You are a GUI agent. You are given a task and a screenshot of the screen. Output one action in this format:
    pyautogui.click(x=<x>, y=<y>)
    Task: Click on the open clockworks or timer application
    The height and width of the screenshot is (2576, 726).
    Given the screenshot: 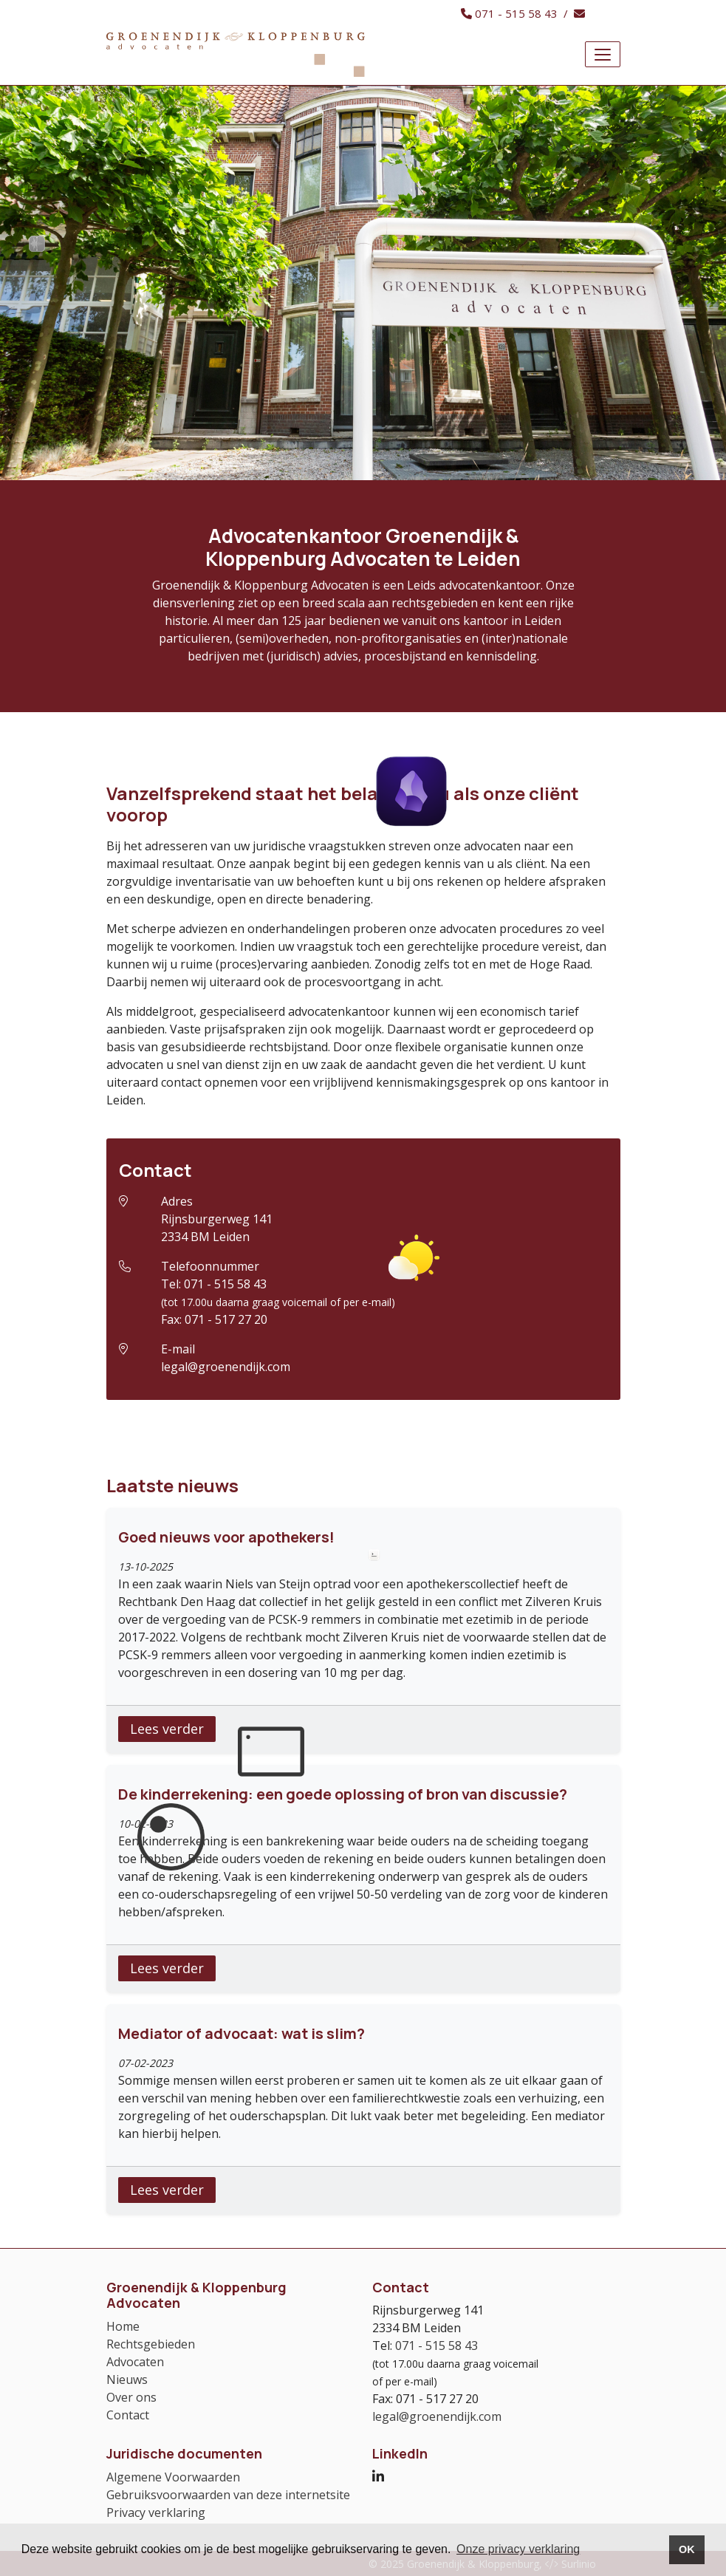 What is the action you would take?
    pyautogui.click(x=171, y=1837)
    